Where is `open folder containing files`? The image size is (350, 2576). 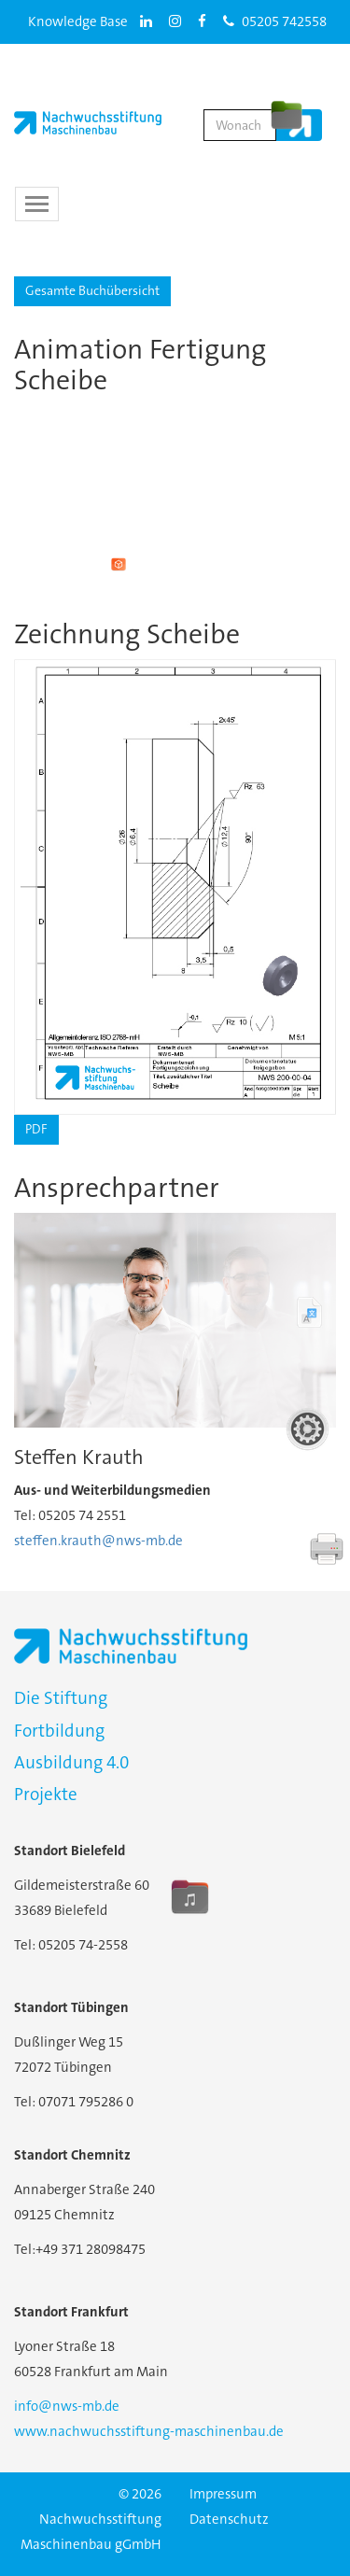 open folder containing files is located at coordinates (287, 115).